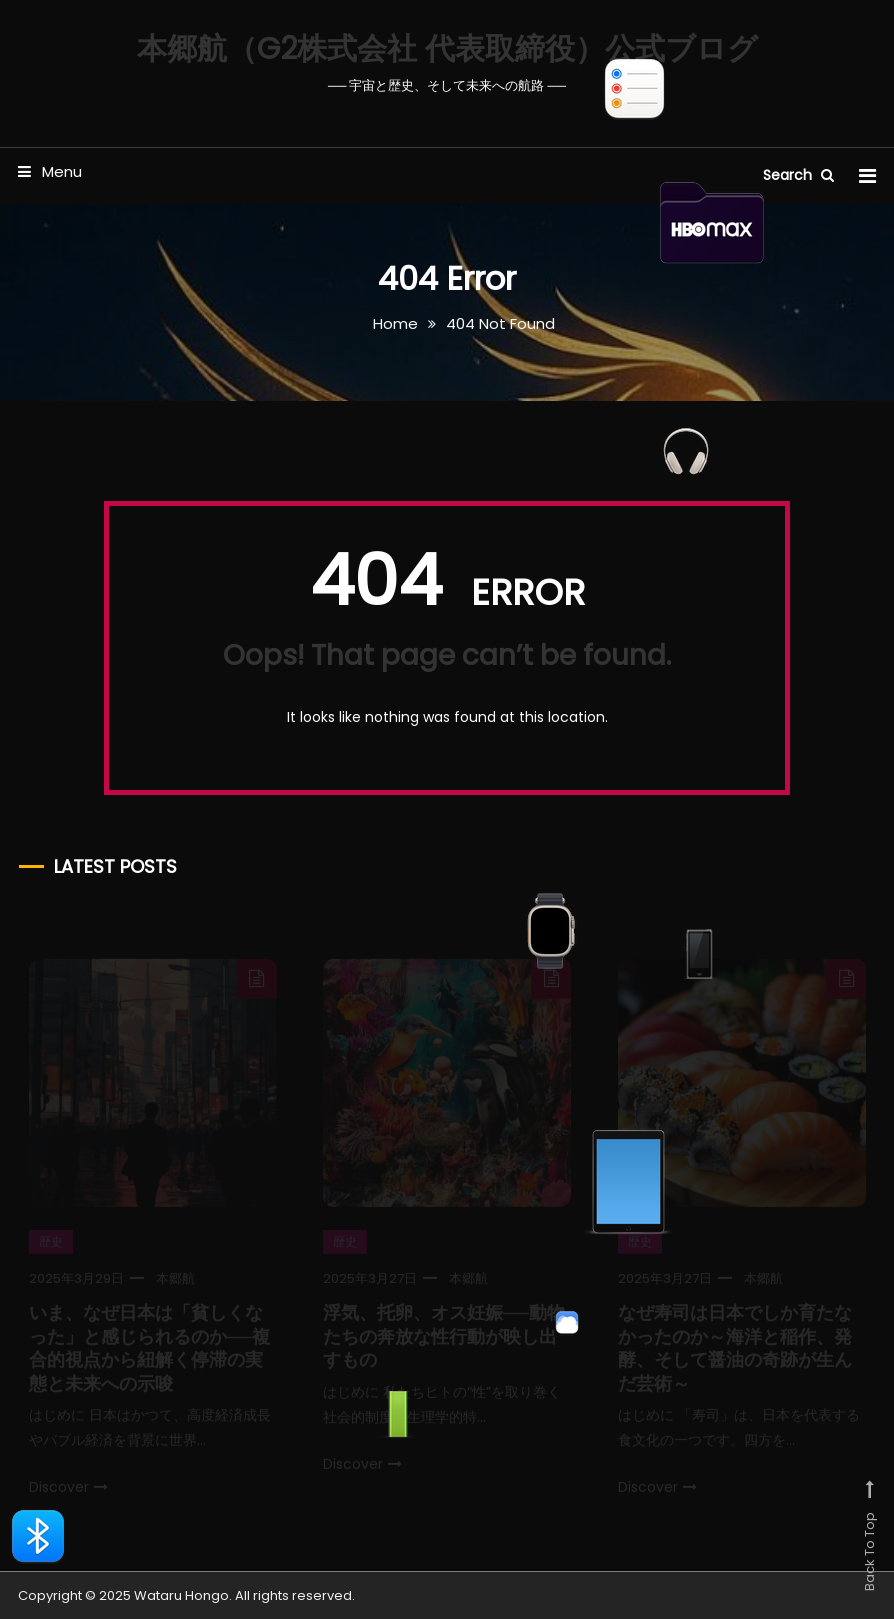  Describe the element at coordinates (550, 931) in the screenshot. I see `apple watch ultra device icon` at that location.